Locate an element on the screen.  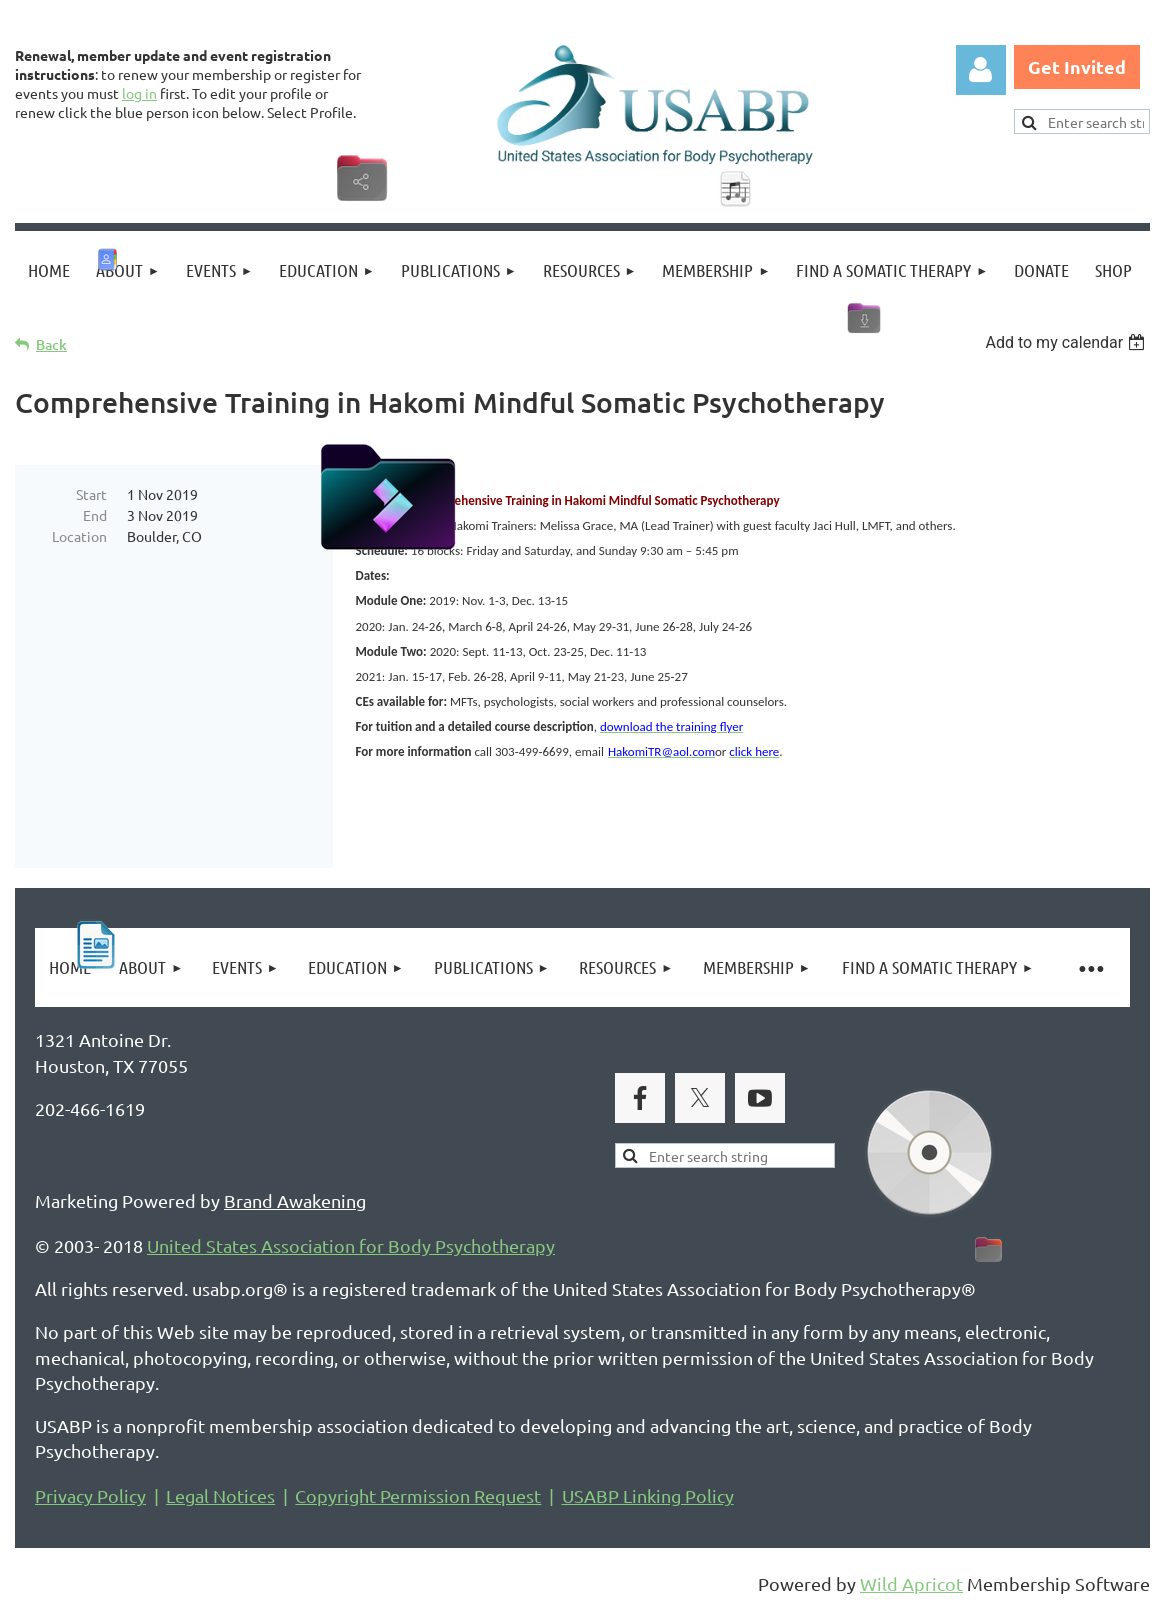
represents a DVD+R writable disc is located at coordinates (929, 1152).